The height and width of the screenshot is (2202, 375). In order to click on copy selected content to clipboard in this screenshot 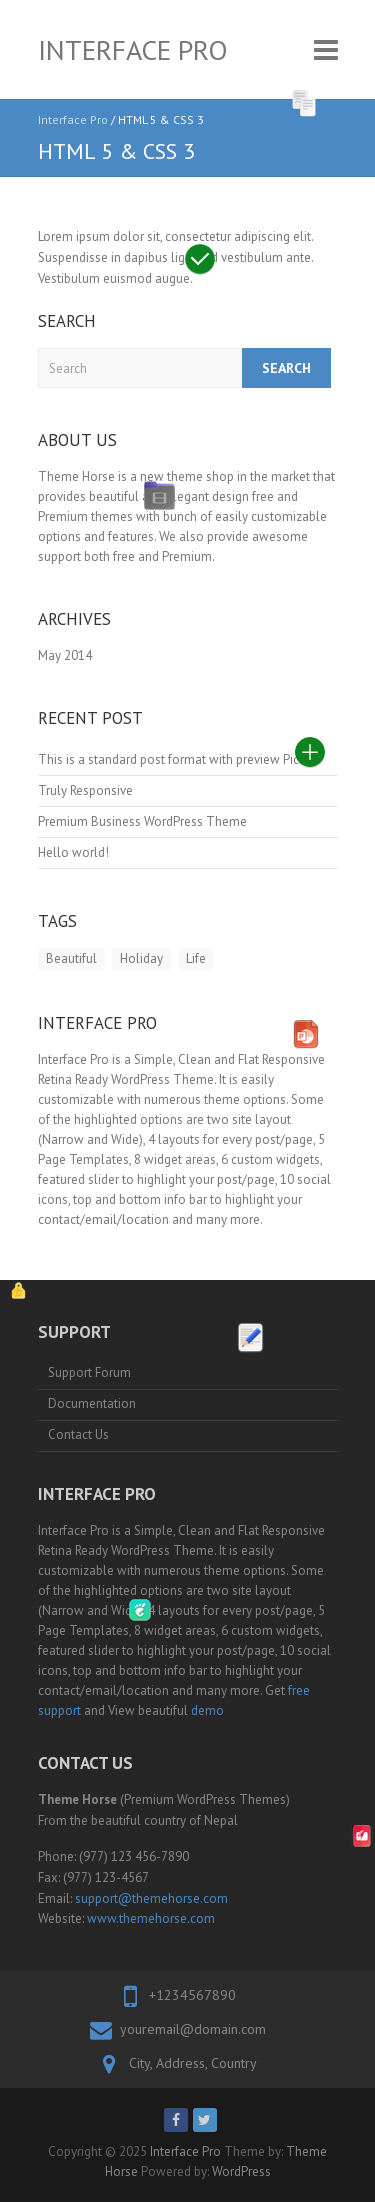, I will do `click(304, 103)`.